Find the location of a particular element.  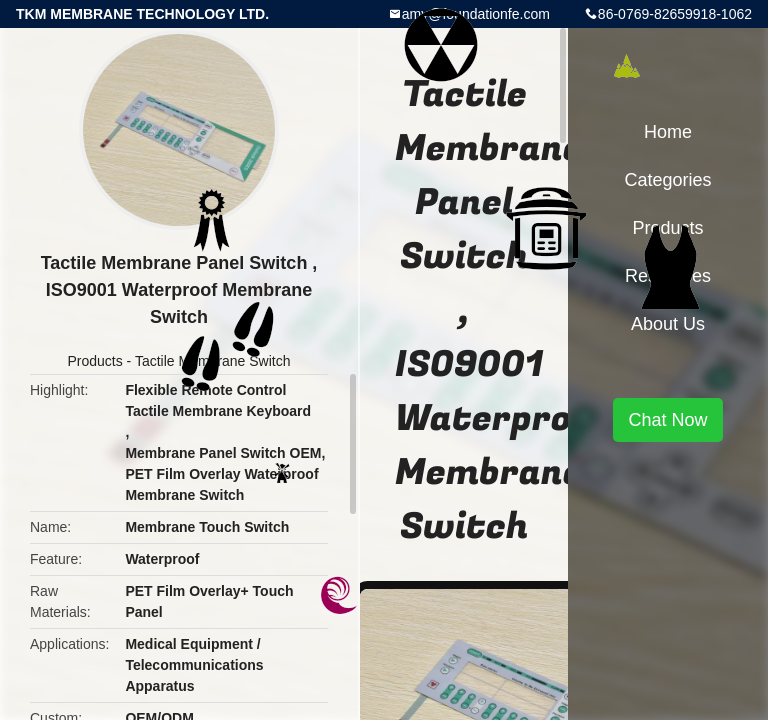

access pressure cooker recipes or settings is located at coordinates (546, 228).